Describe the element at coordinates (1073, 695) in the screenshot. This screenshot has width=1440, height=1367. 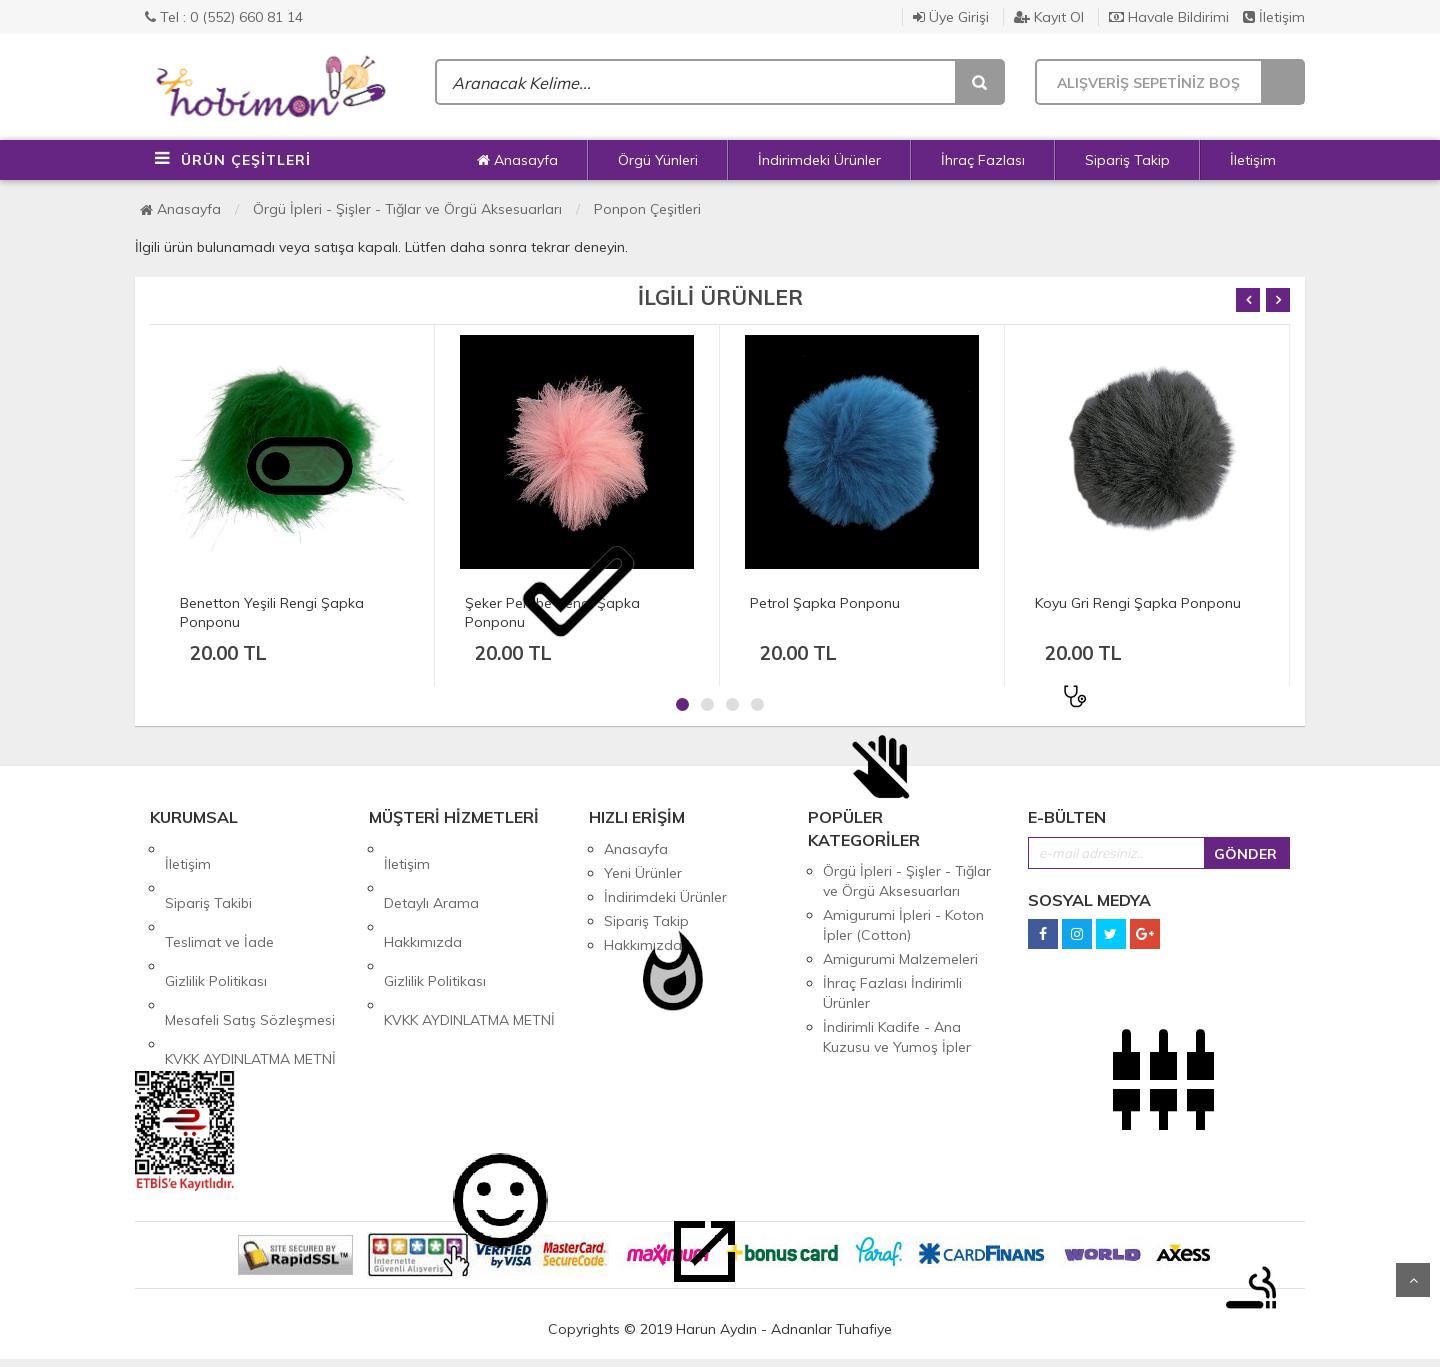
I see `access health or medical features` at that location.